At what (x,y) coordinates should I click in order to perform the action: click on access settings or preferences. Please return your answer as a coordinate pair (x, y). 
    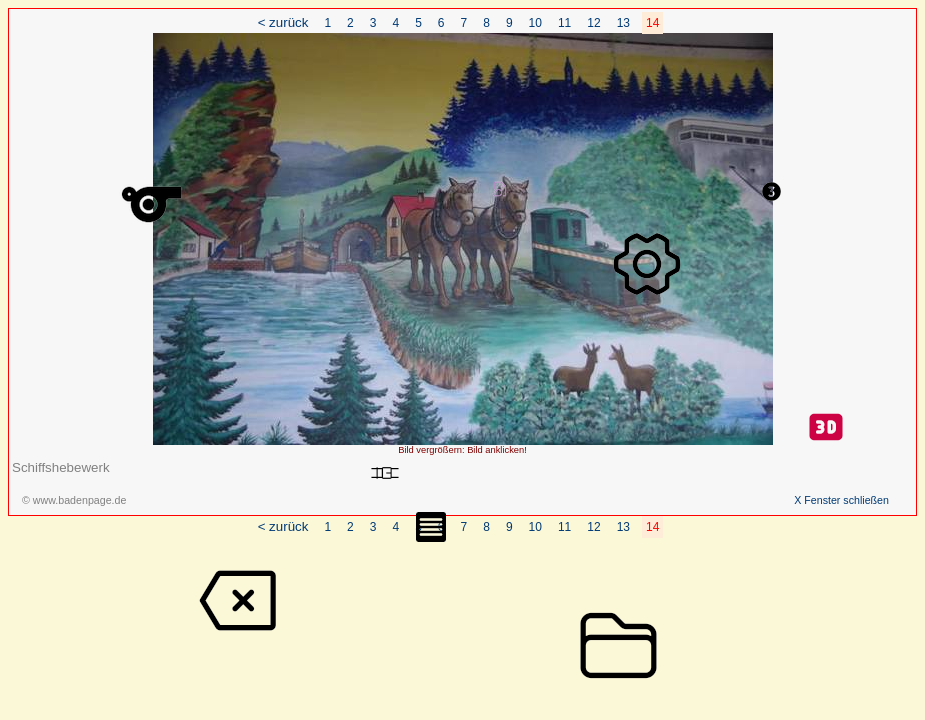
    Looking at the image, I should click on (647, 264).